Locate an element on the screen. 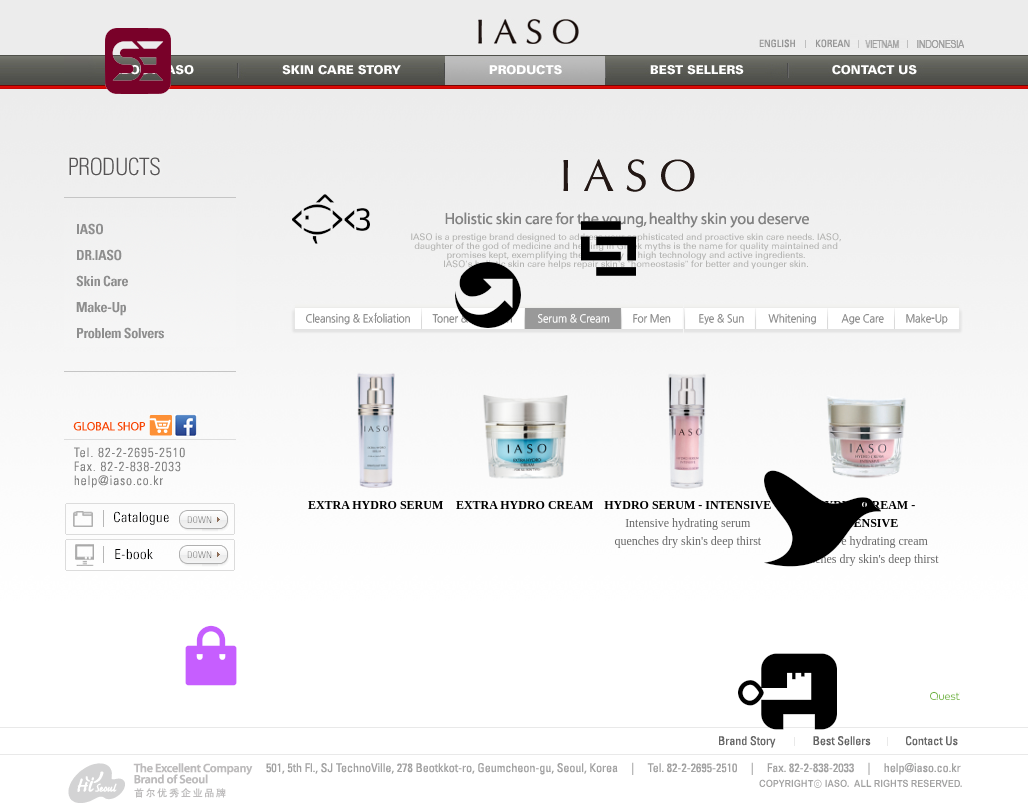 The image size is (1028, 812). view your shopping bag is located at coordinates (211, 657).